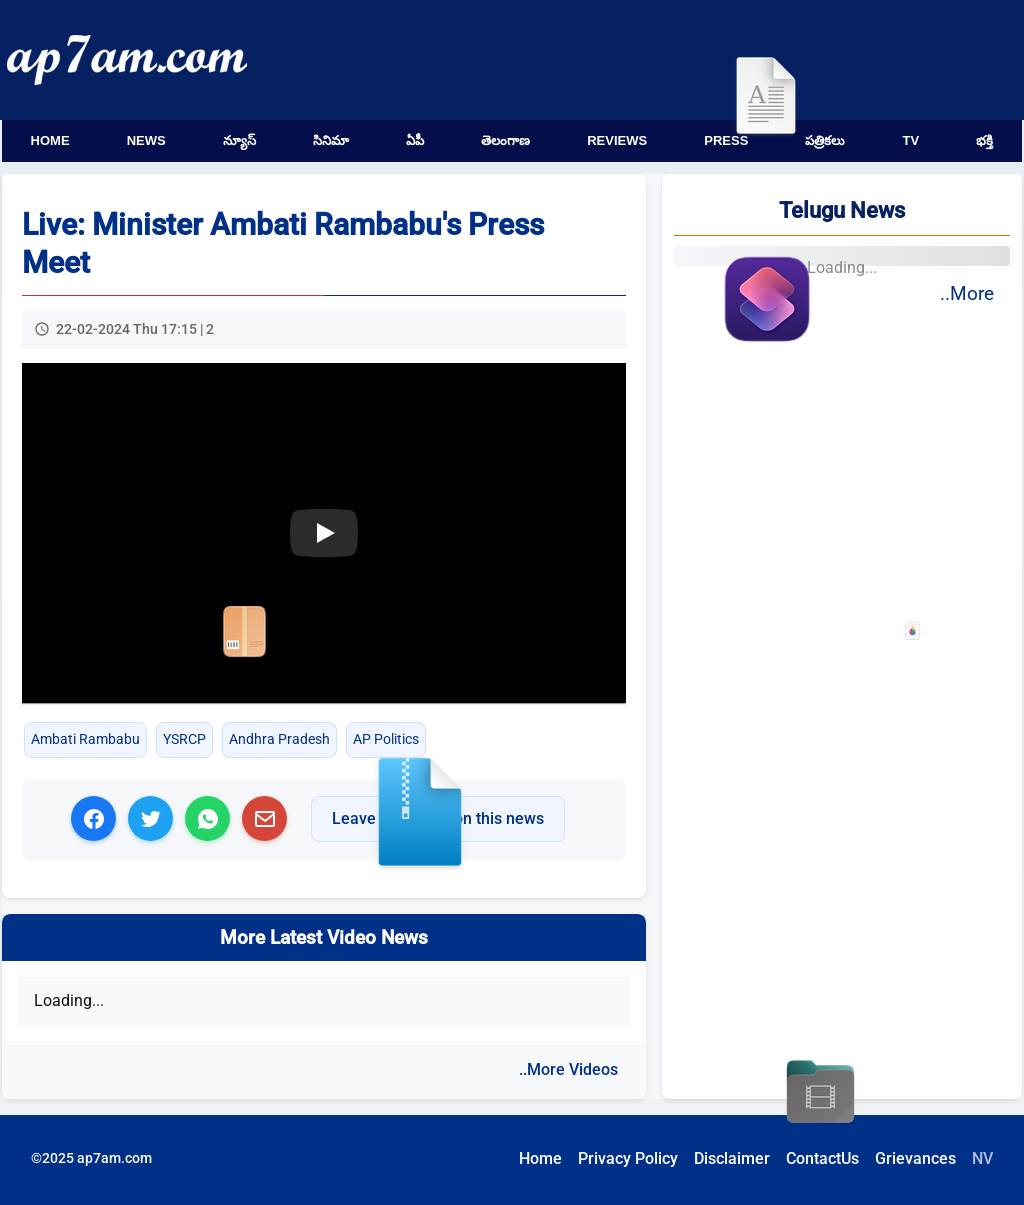  Describe the element at coordinates (912, 630) in the screenshot. I see `an ICC color profile file` at that location.